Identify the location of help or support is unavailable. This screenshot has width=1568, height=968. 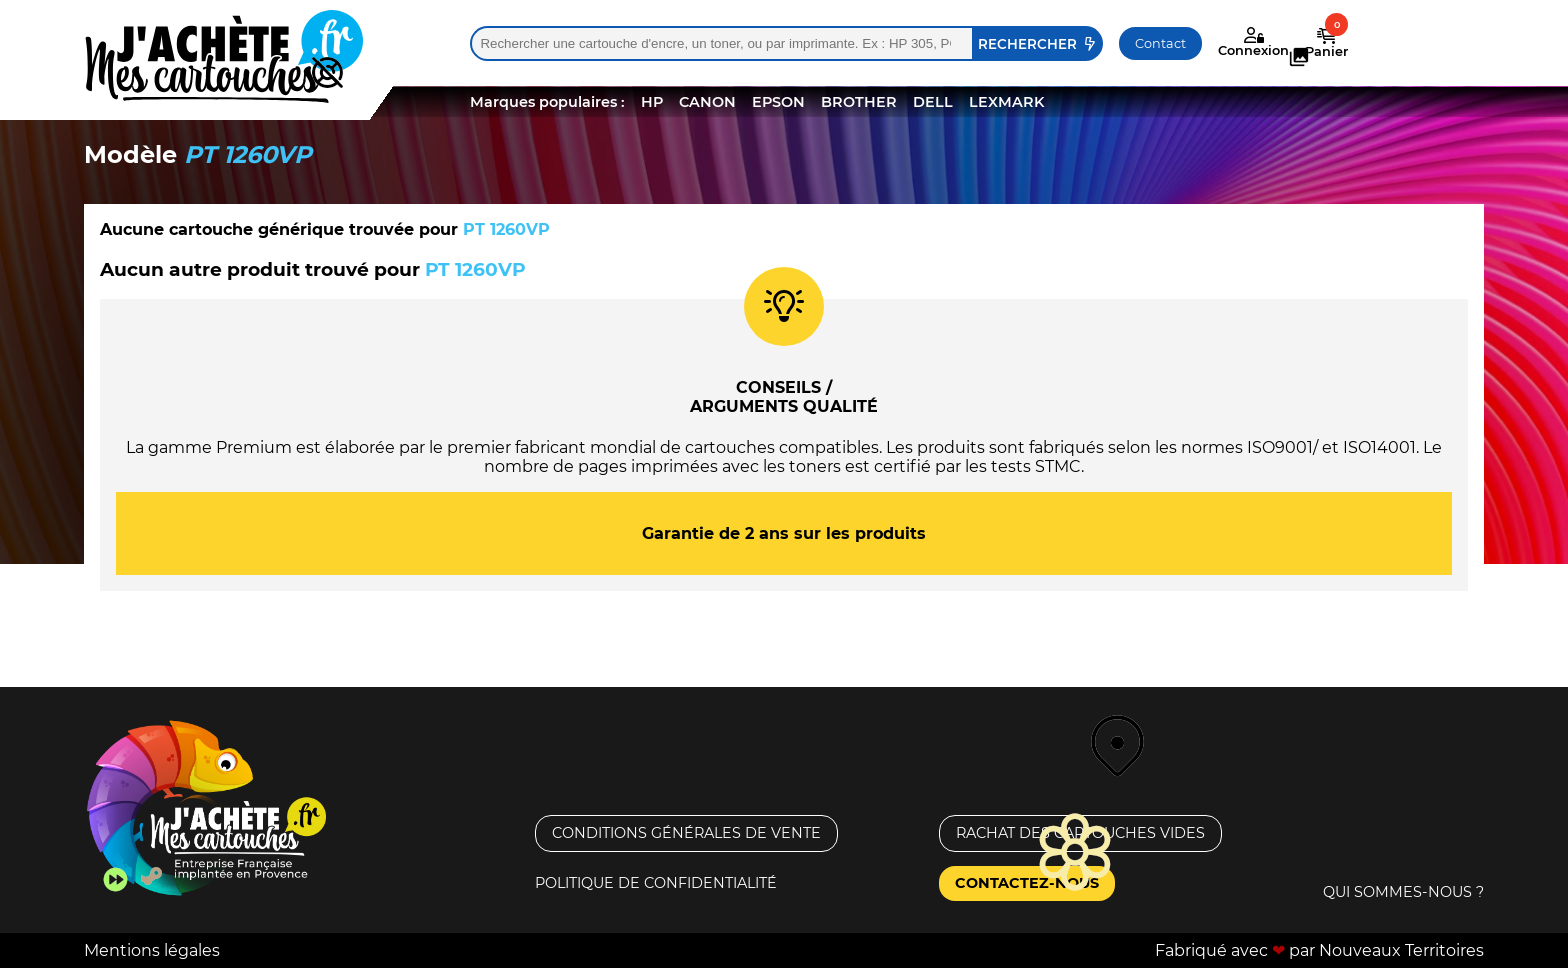
(327, 72).